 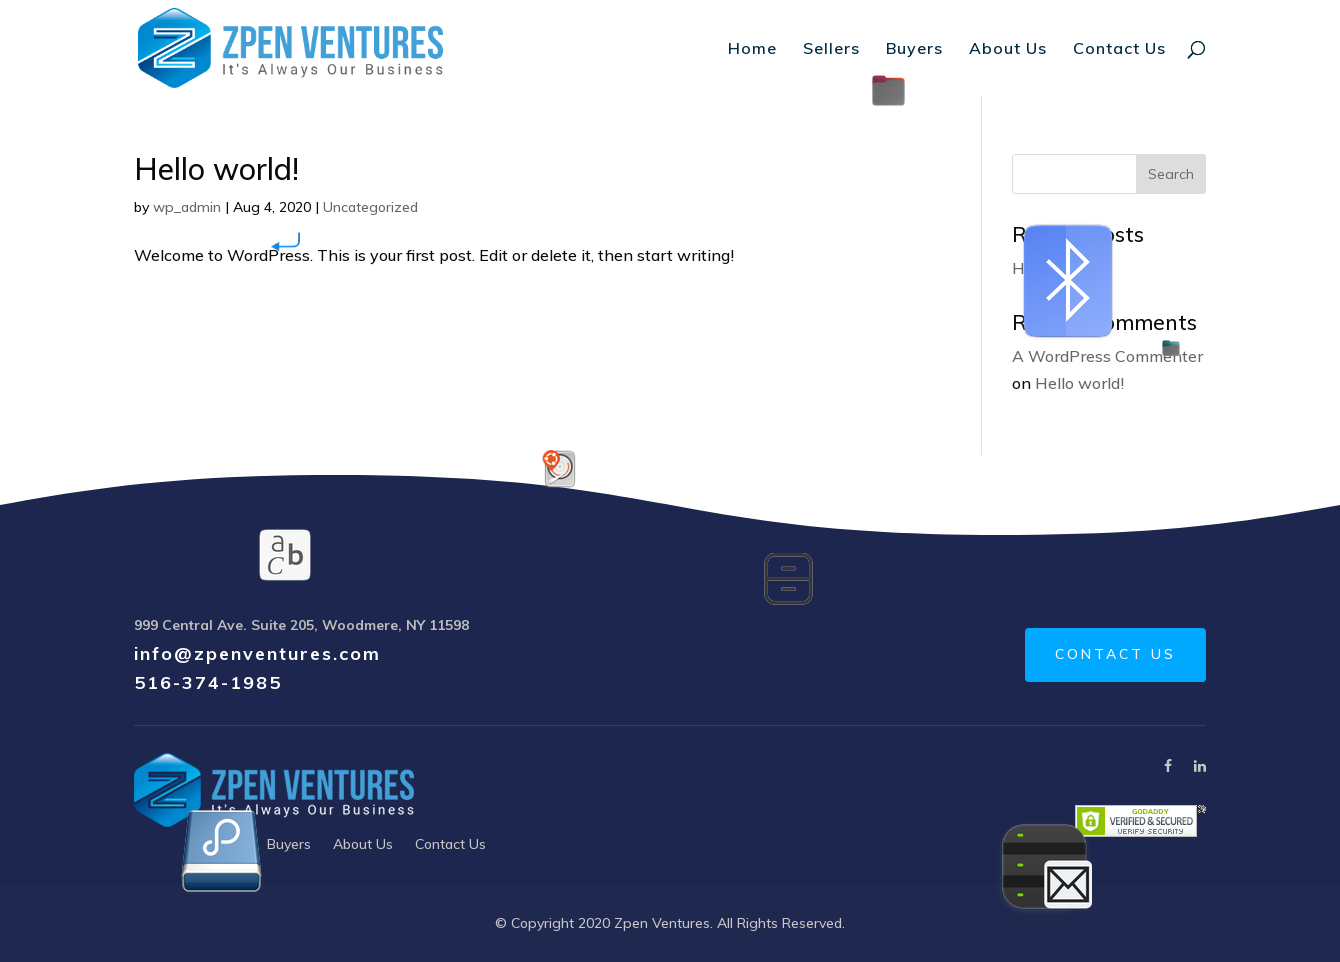 I want to click on open the font viewer application, so click(x=285, y=555).